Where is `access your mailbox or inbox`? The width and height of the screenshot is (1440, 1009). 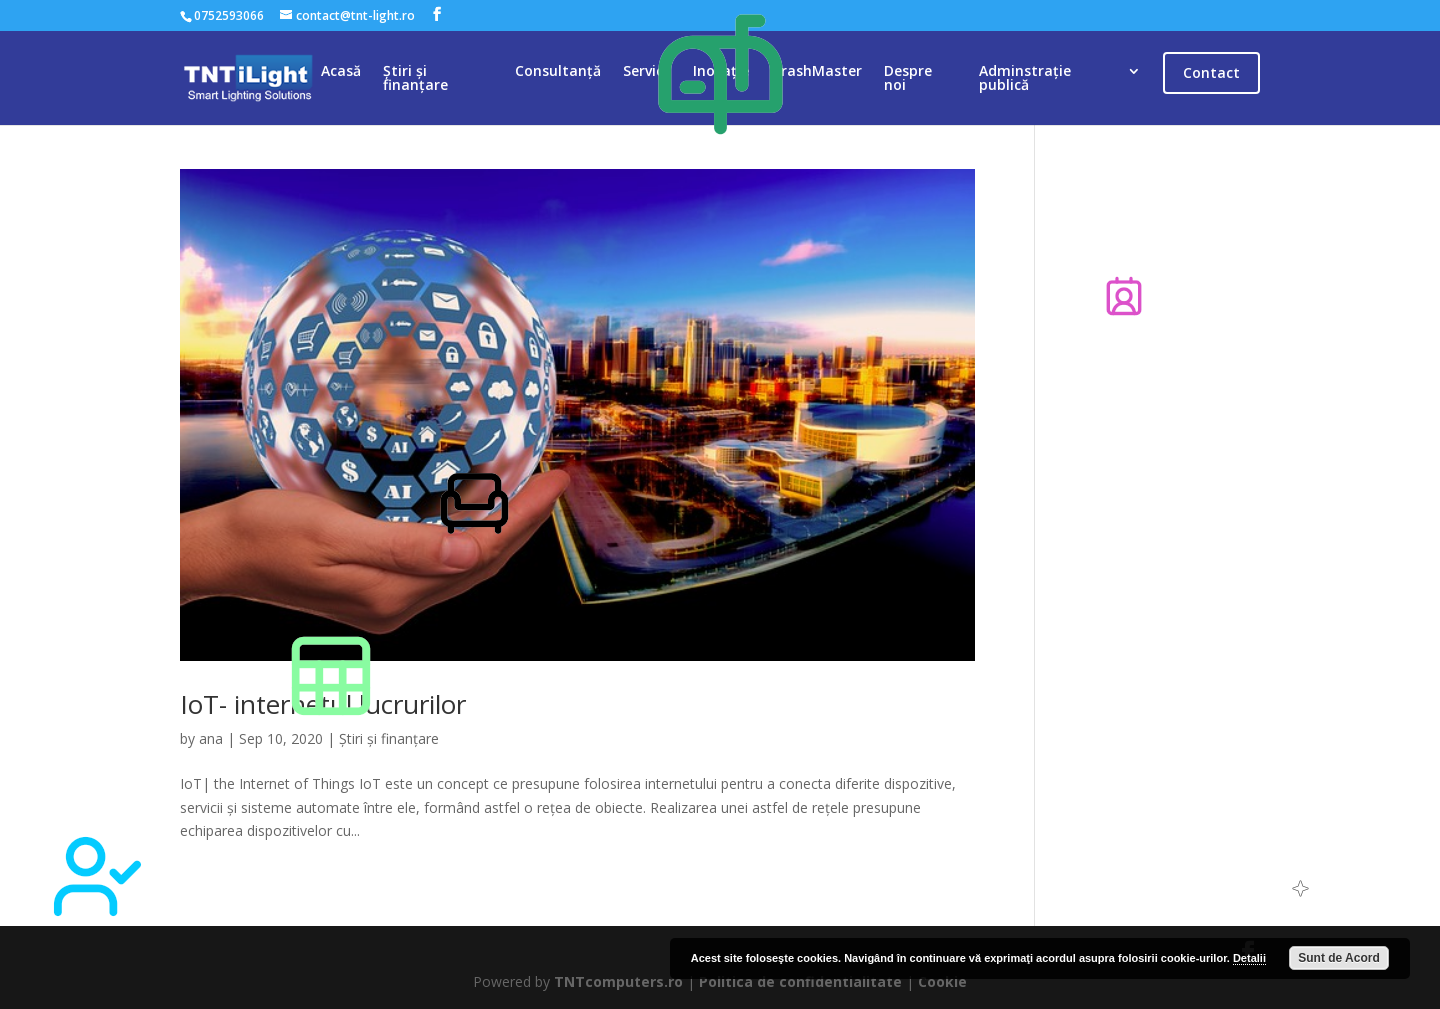
access your mailbox or inbox is located at coordinates (720, 76).